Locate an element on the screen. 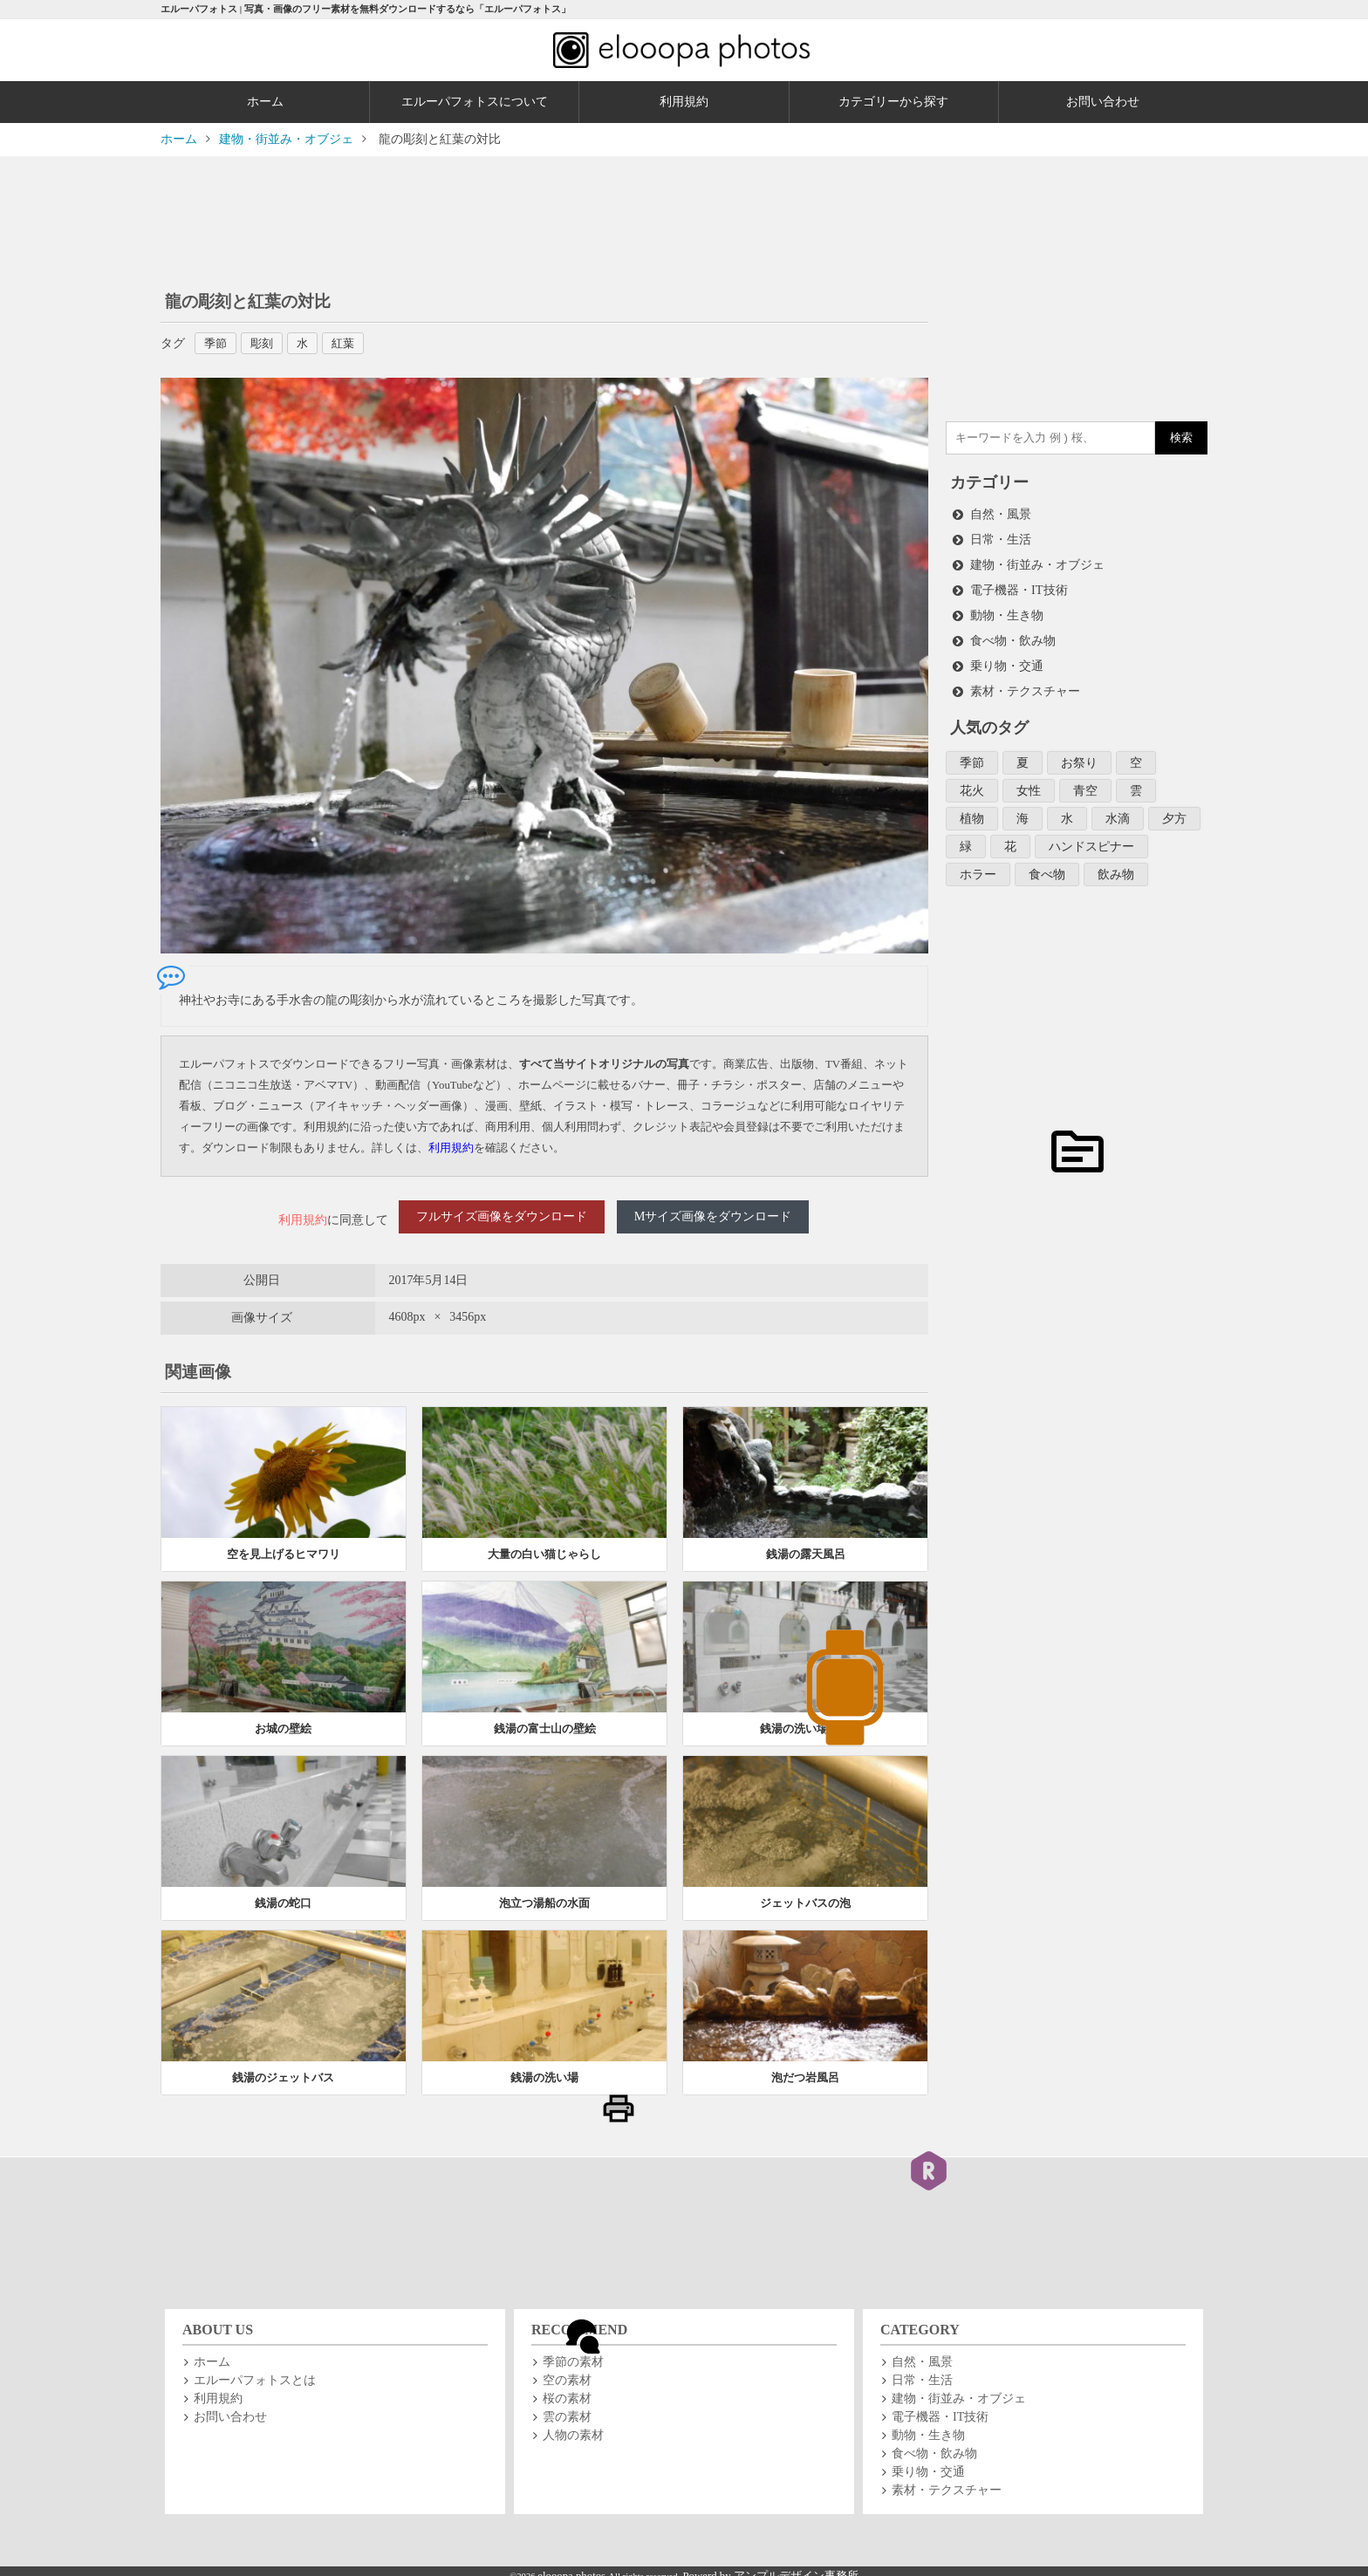 The image size is (1368, 2576). print current document or page is located at coordinates (619, 2108).